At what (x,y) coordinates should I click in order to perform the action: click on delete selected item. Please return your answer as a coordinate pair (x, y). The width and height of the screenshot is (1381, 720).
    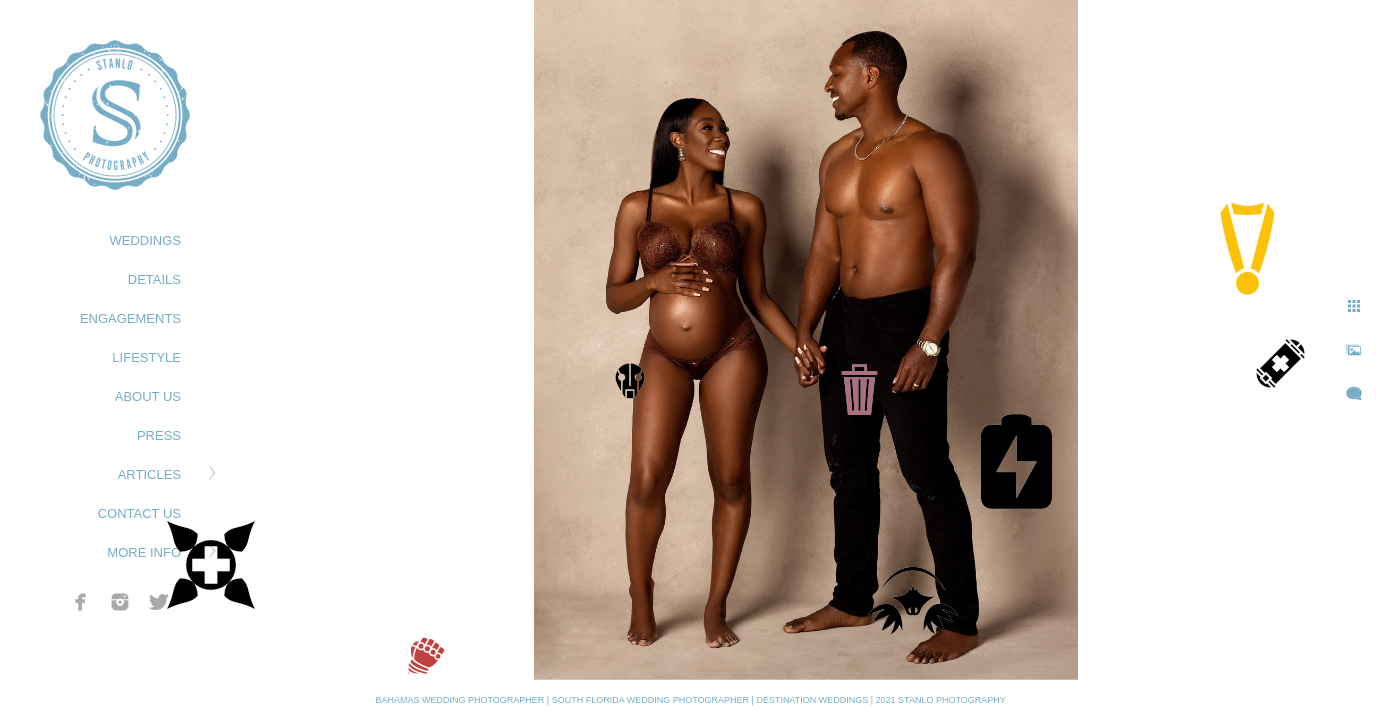
    Looking at the image, I should click on (859, 384).